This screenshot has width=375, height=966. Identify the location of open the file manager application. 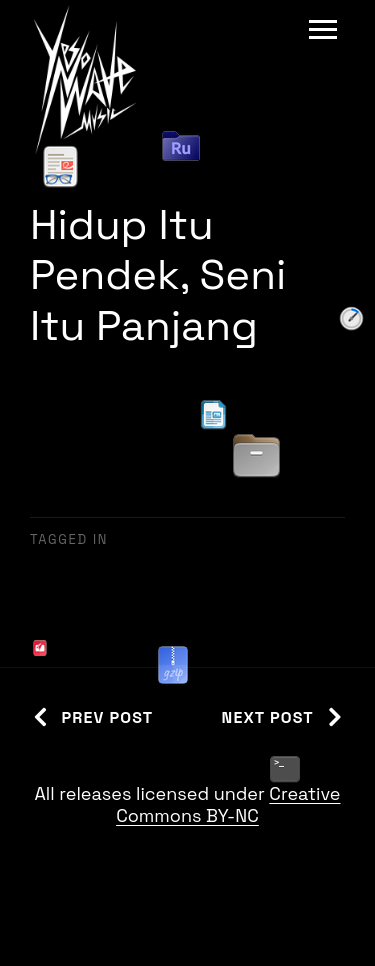
(256, 455).